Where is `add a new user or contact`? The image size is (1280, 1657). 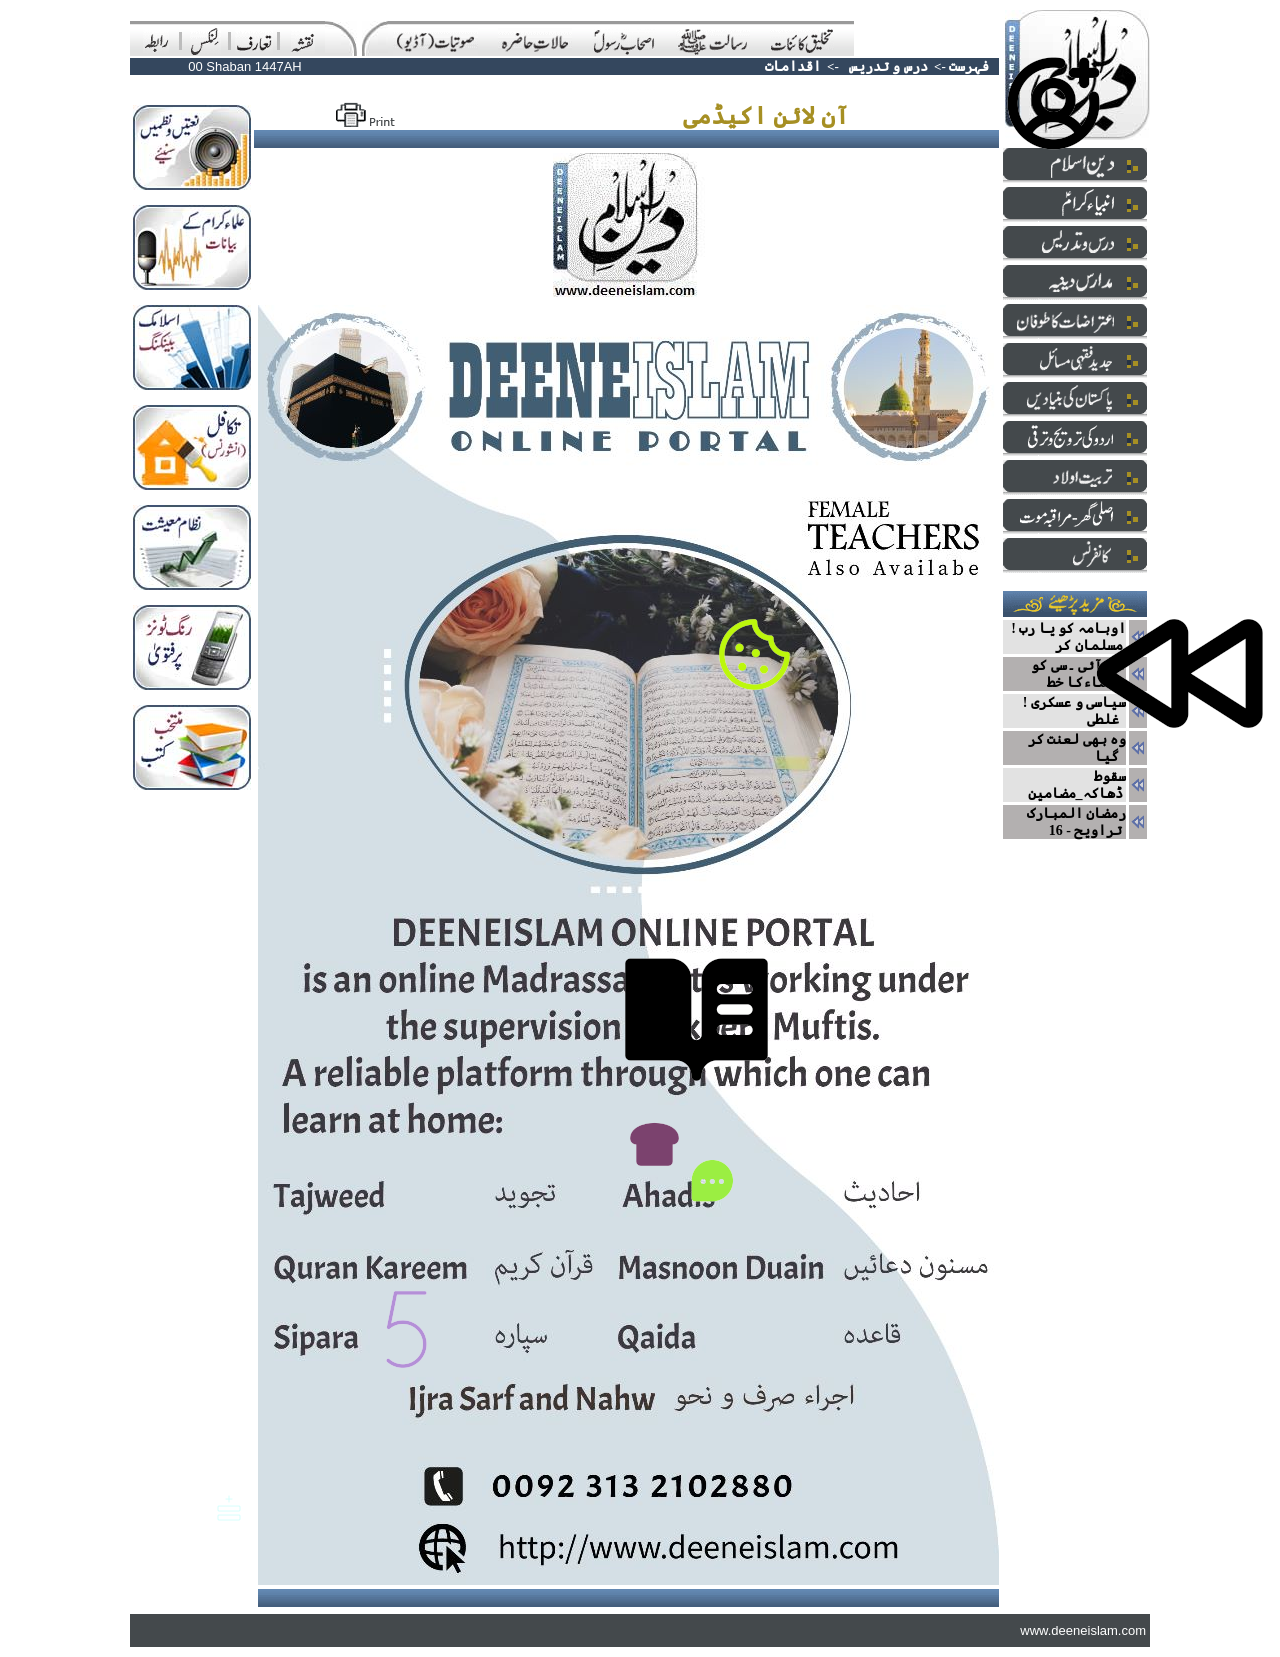 add a new user or contact is located at coordinates (1053, 103).